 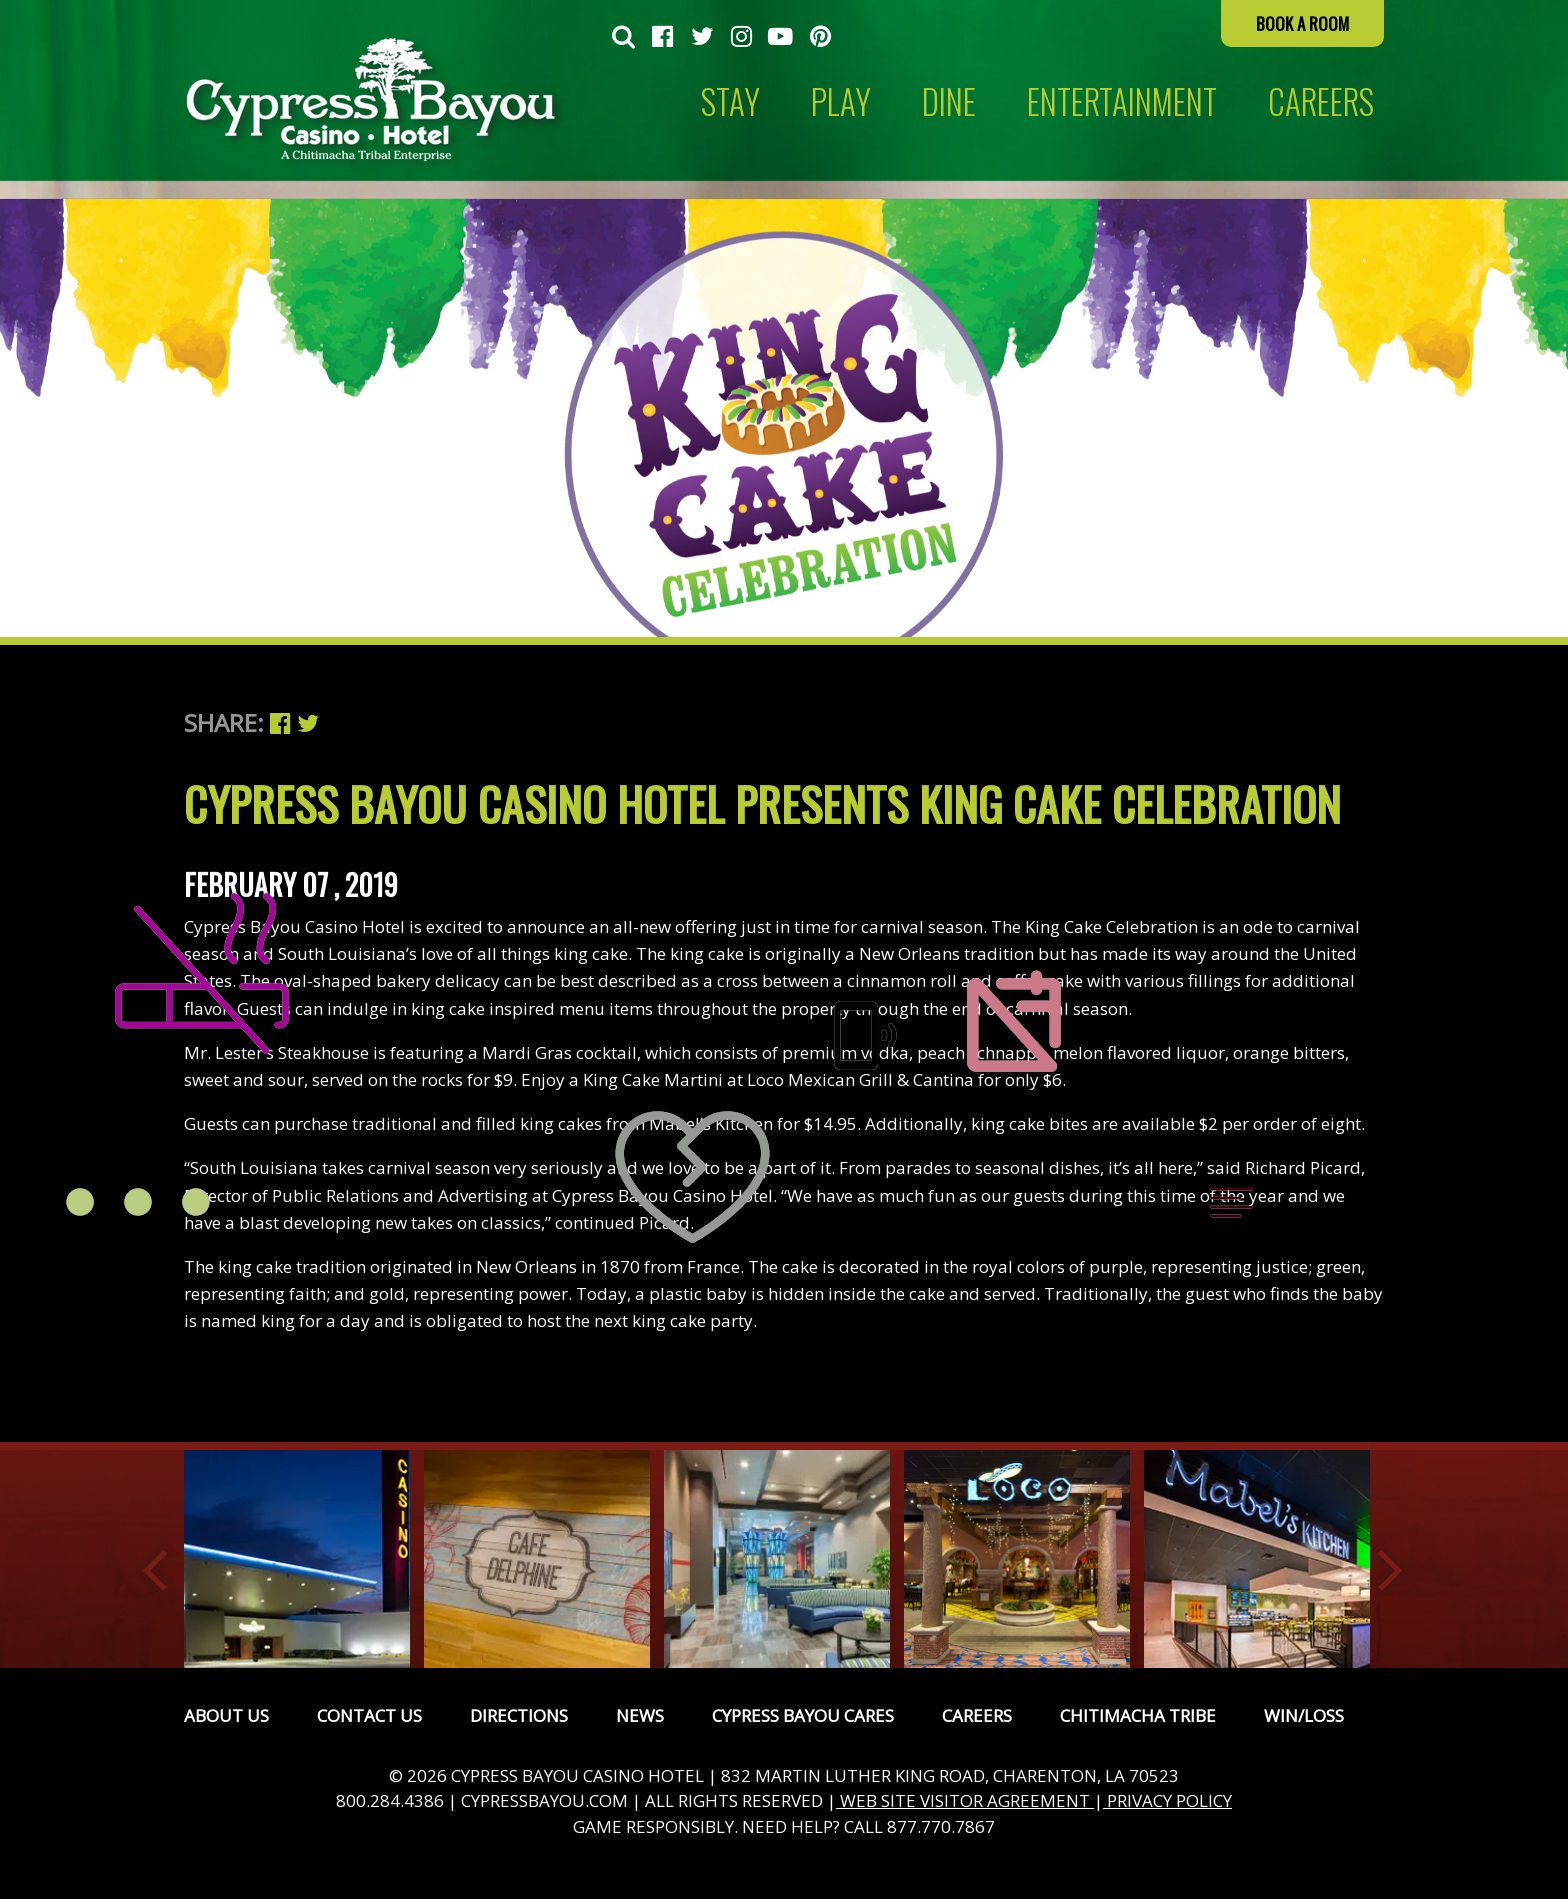 What do you see at coordinates (1231, 1203) in the screenshot?
I see `align text to the left` at bounding box center [1231, 1203].